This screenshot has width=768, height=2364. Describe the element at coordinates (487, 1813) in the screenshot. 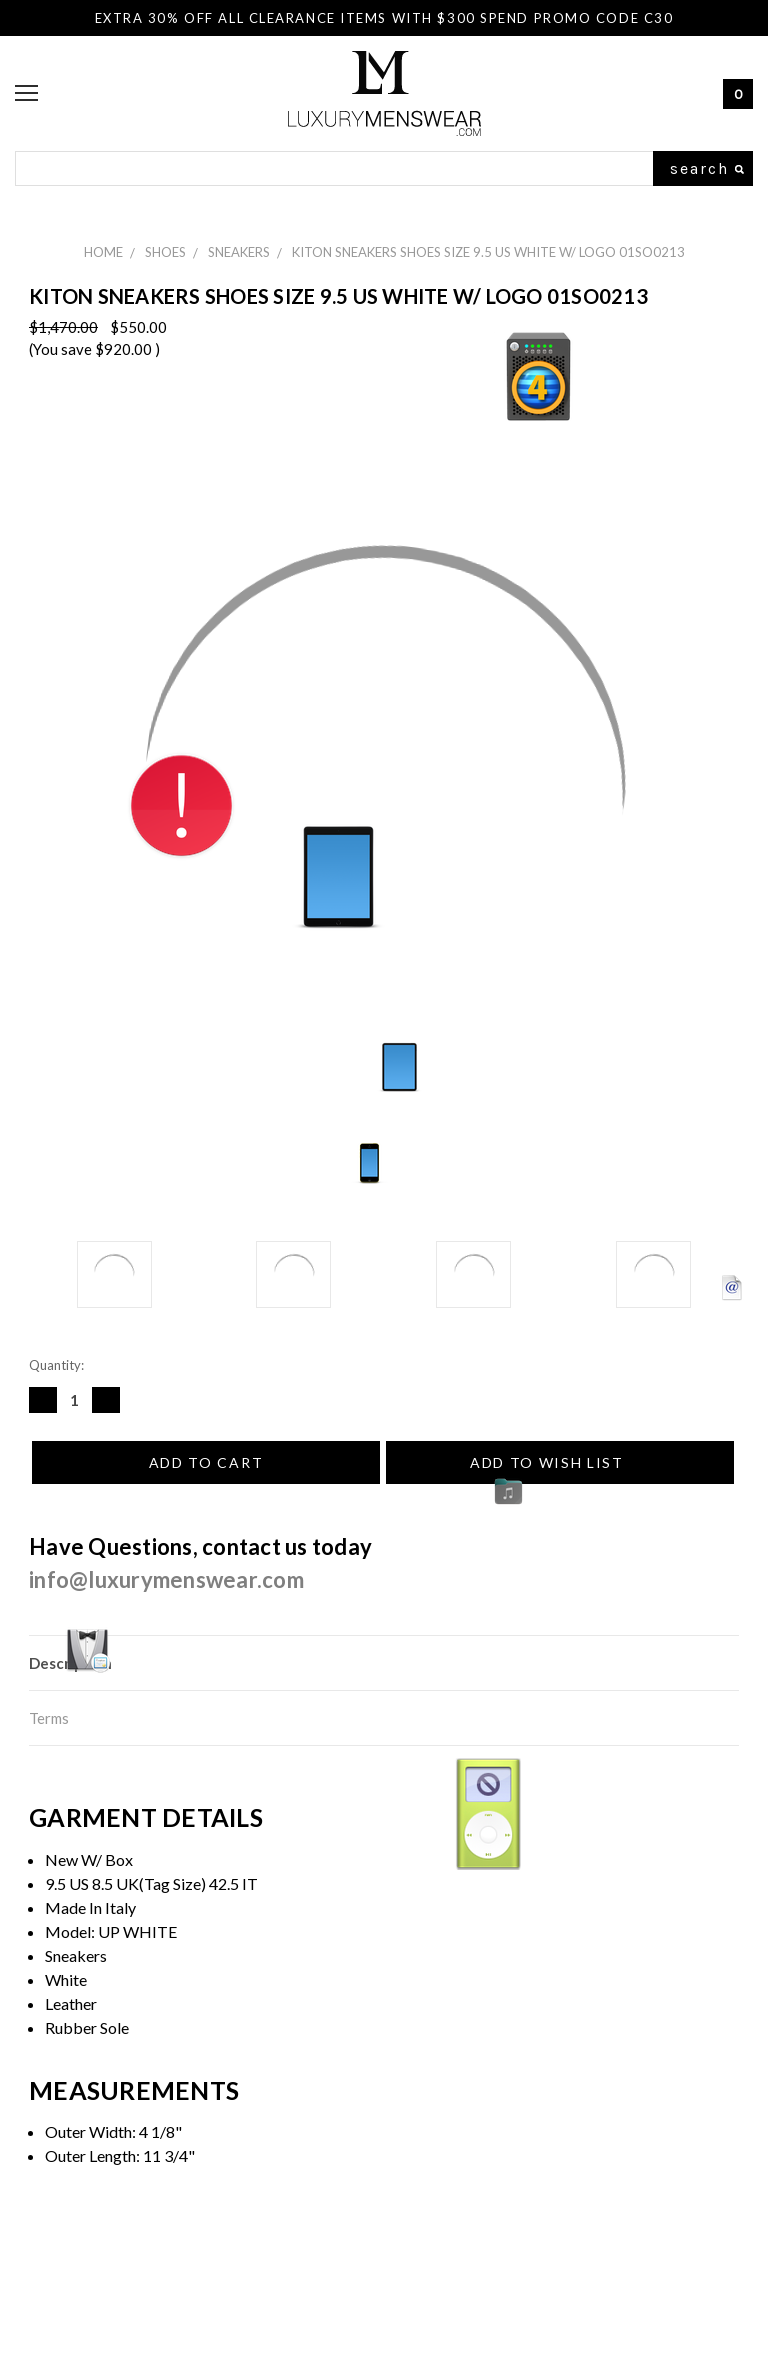

I see `iPod mini device connected in green color` at that location.